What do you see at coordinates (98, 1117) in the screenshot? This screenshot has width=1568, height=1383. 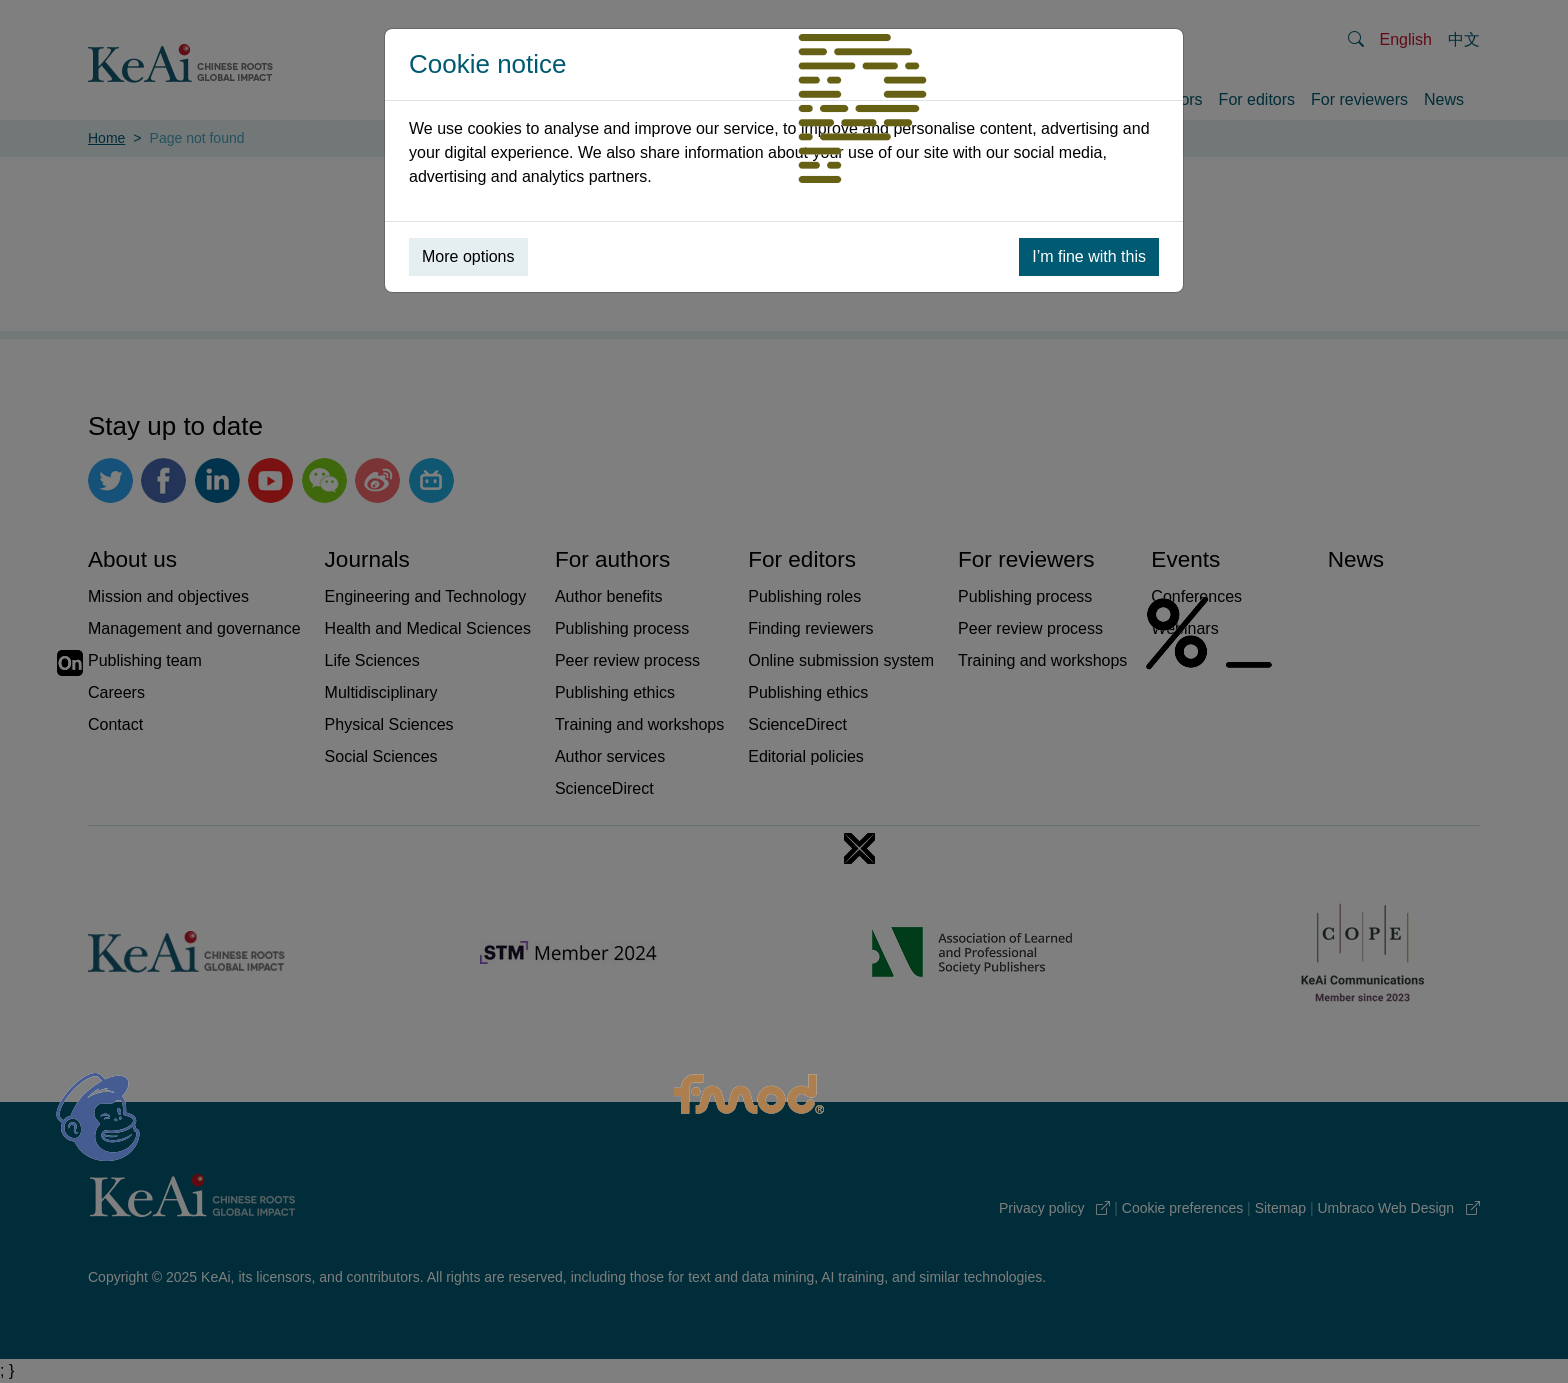 I see `open mailchimp email marketing platform` at bounding box center [98, 1117].